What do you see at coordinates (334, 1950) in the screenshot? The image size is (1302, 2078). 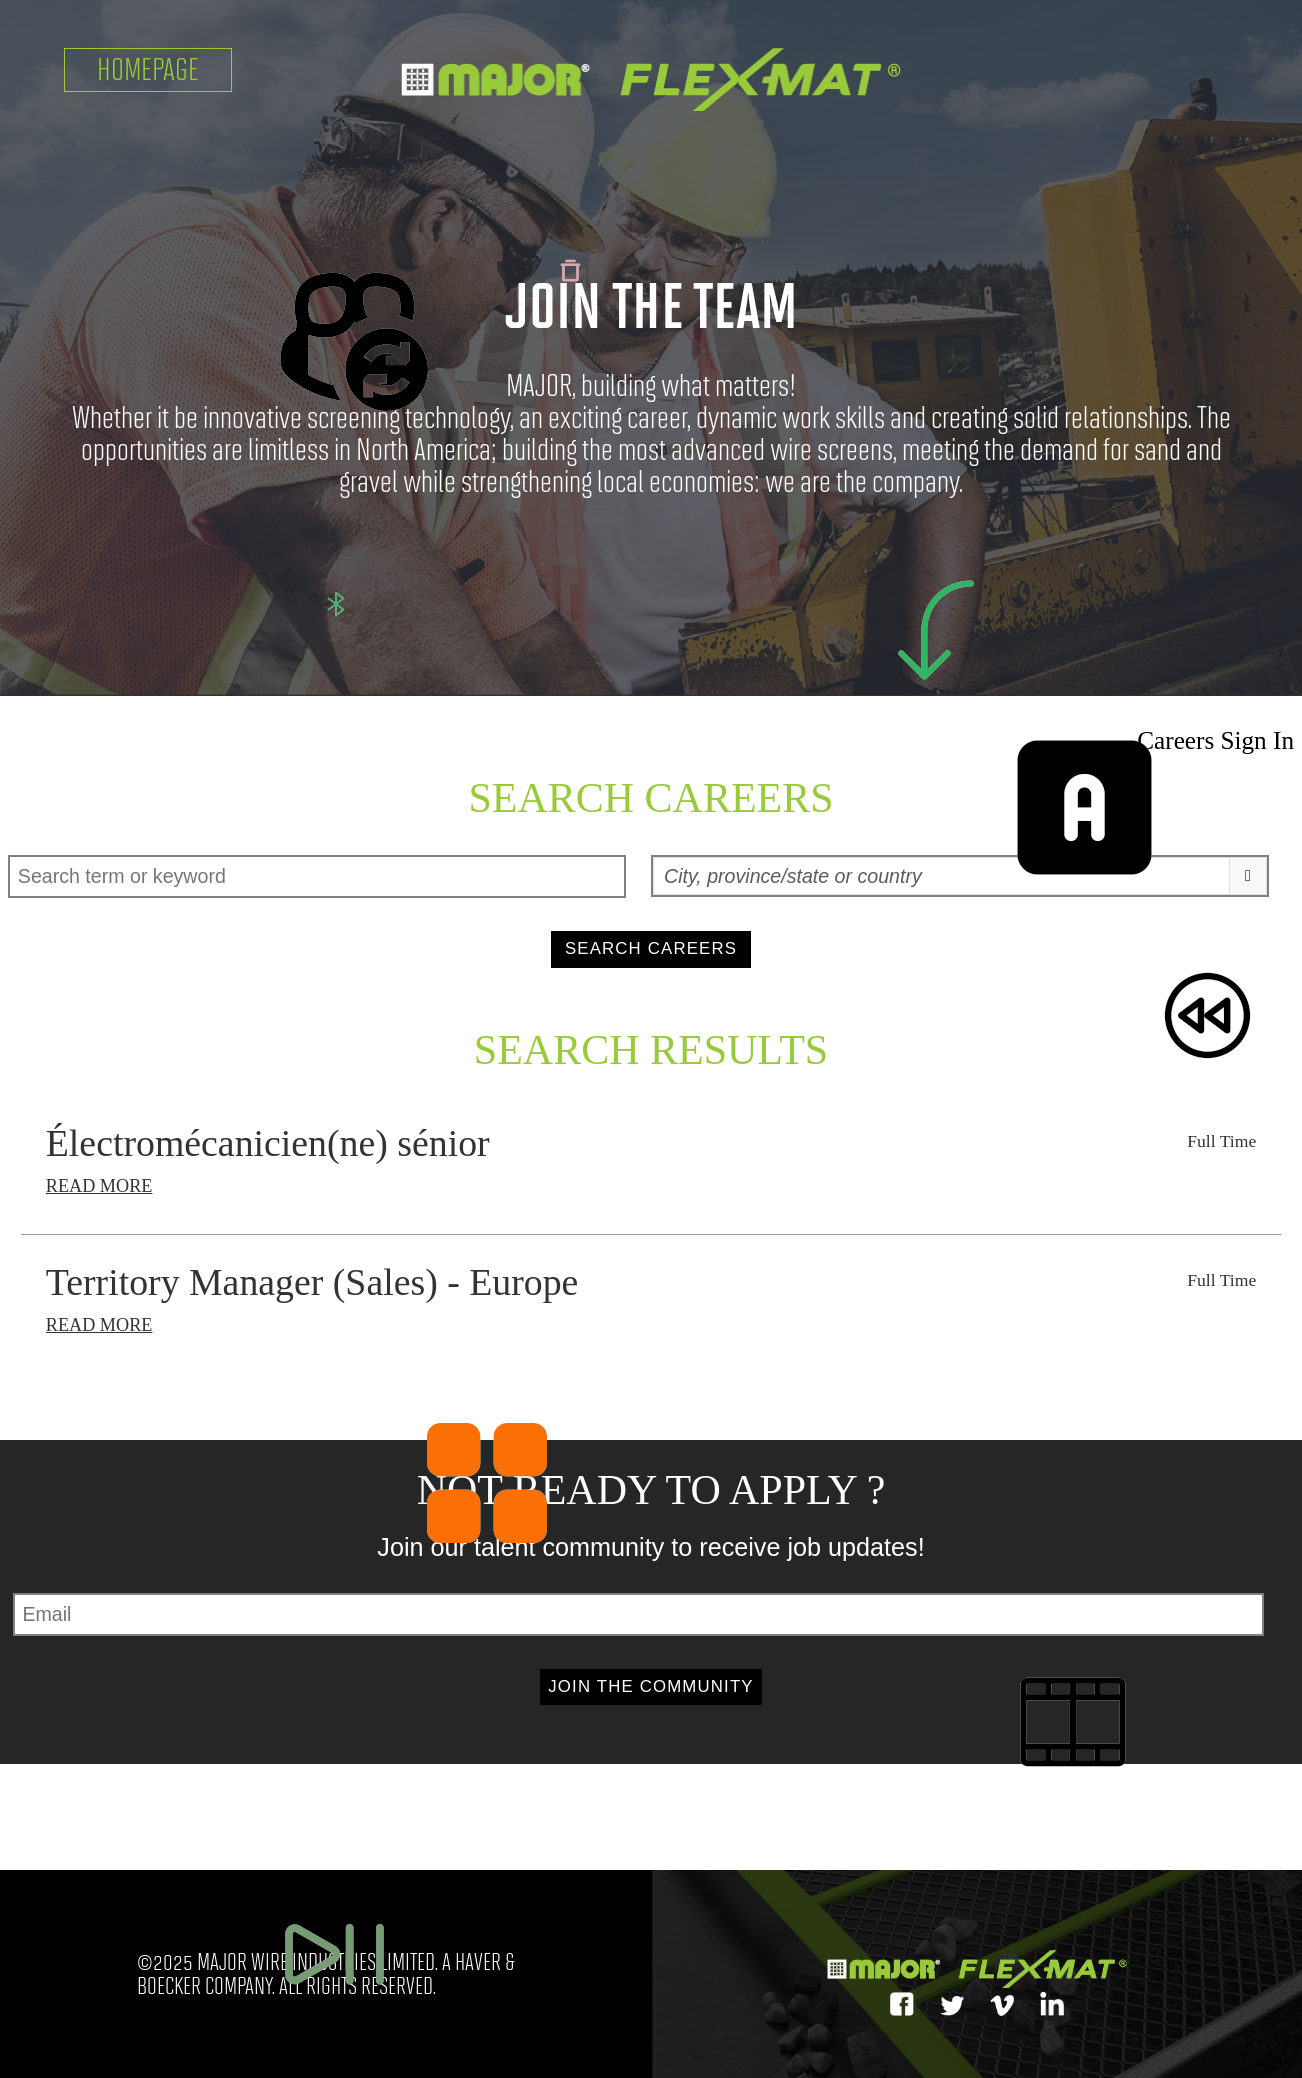 I see `toggle between play and pause for media playback` at bounding box center [334, 1950].